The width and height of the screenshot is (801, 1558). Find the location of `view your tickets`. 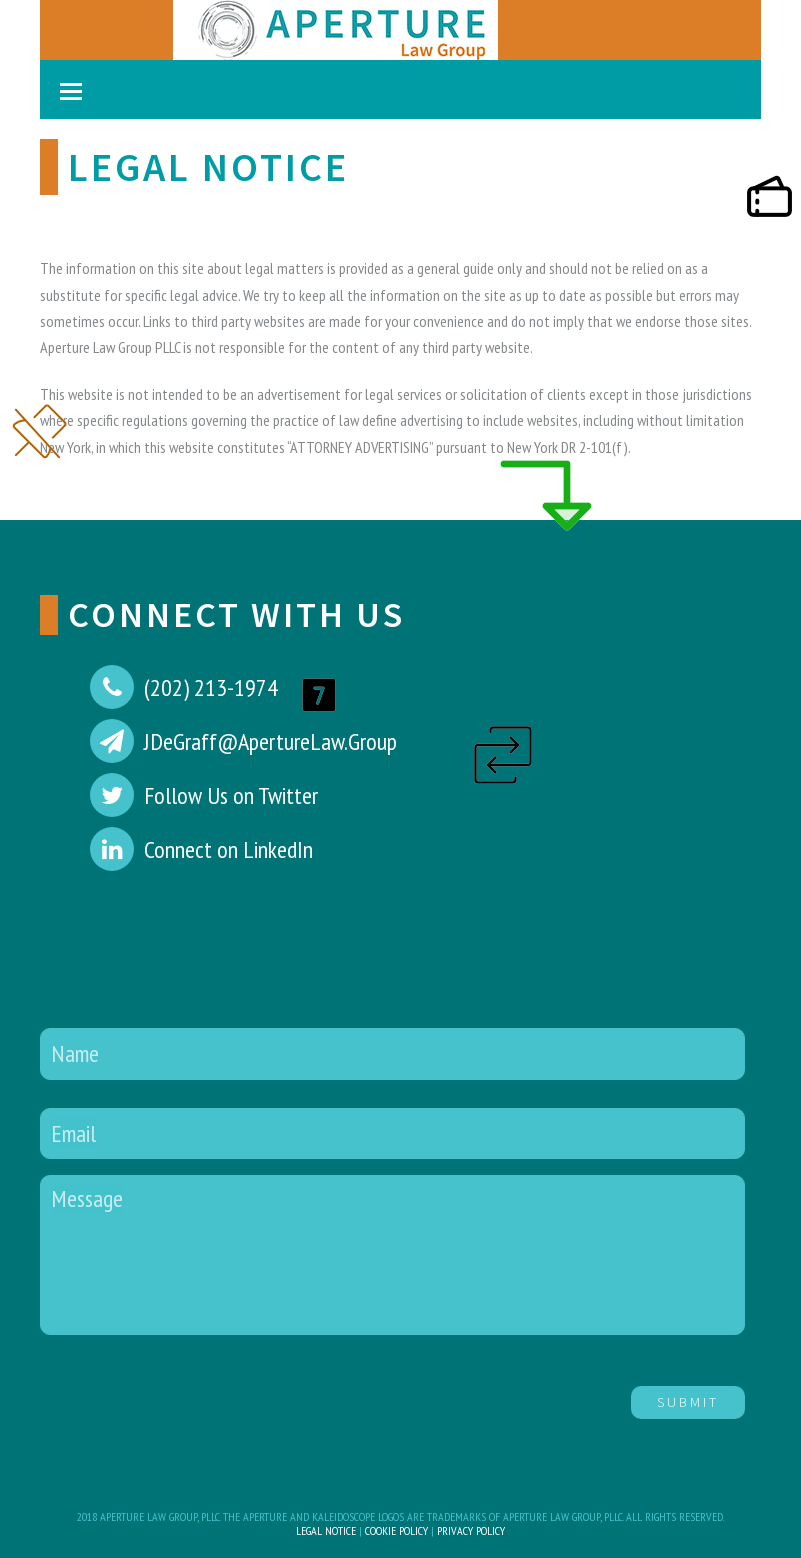

view your tickets is located at coordinates (769, 196).